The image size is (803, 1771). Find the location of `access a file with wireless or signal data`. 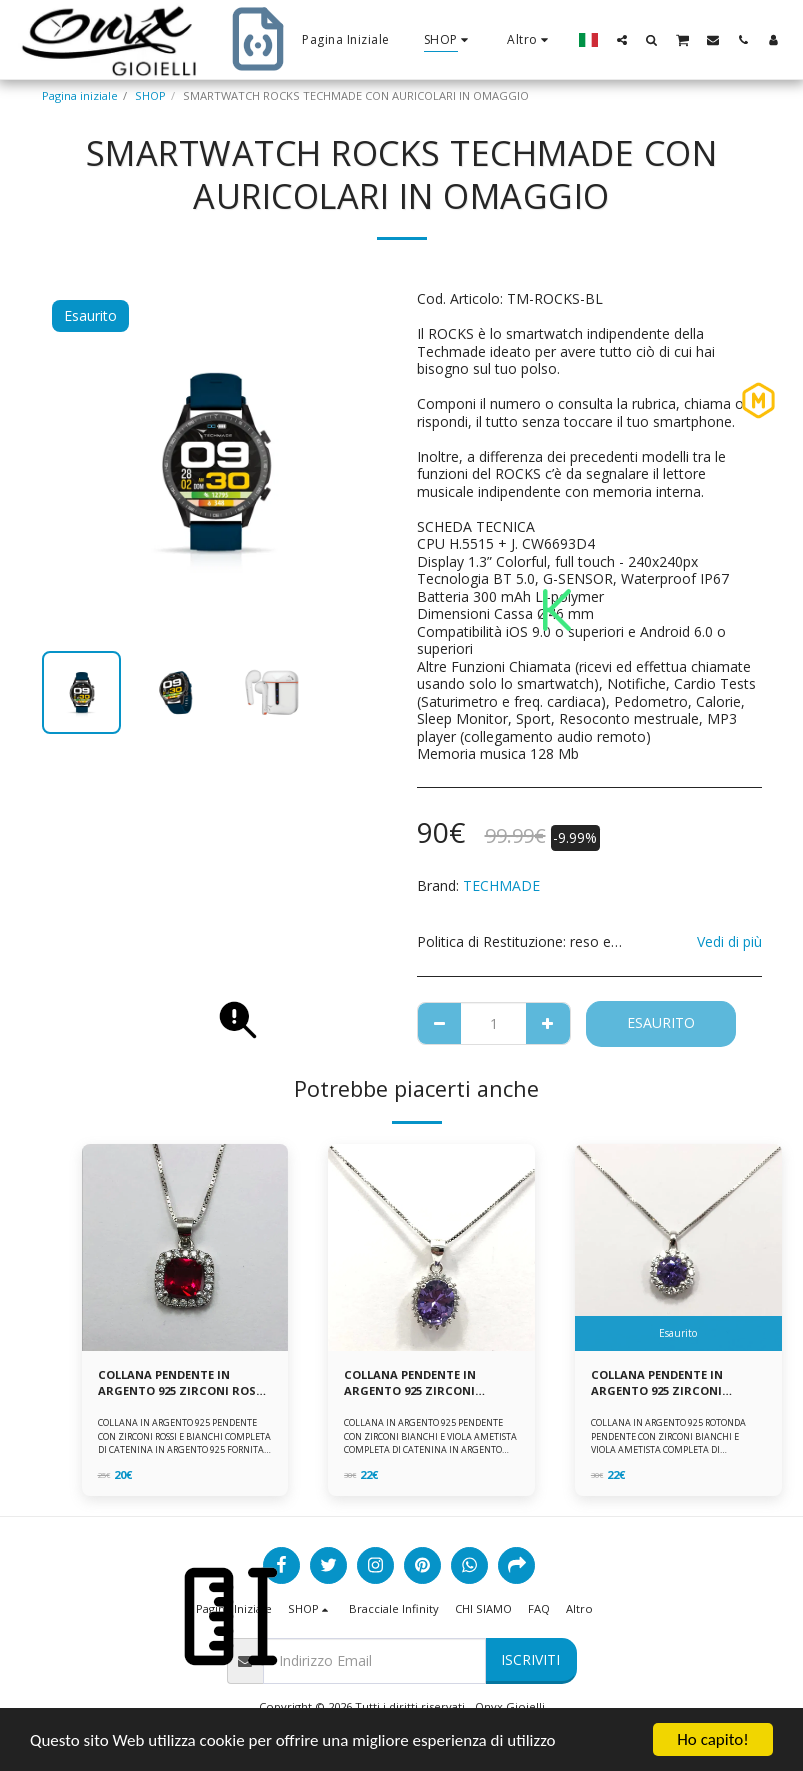

access a file with wireless or signal data is located at coordinates (258, 39).